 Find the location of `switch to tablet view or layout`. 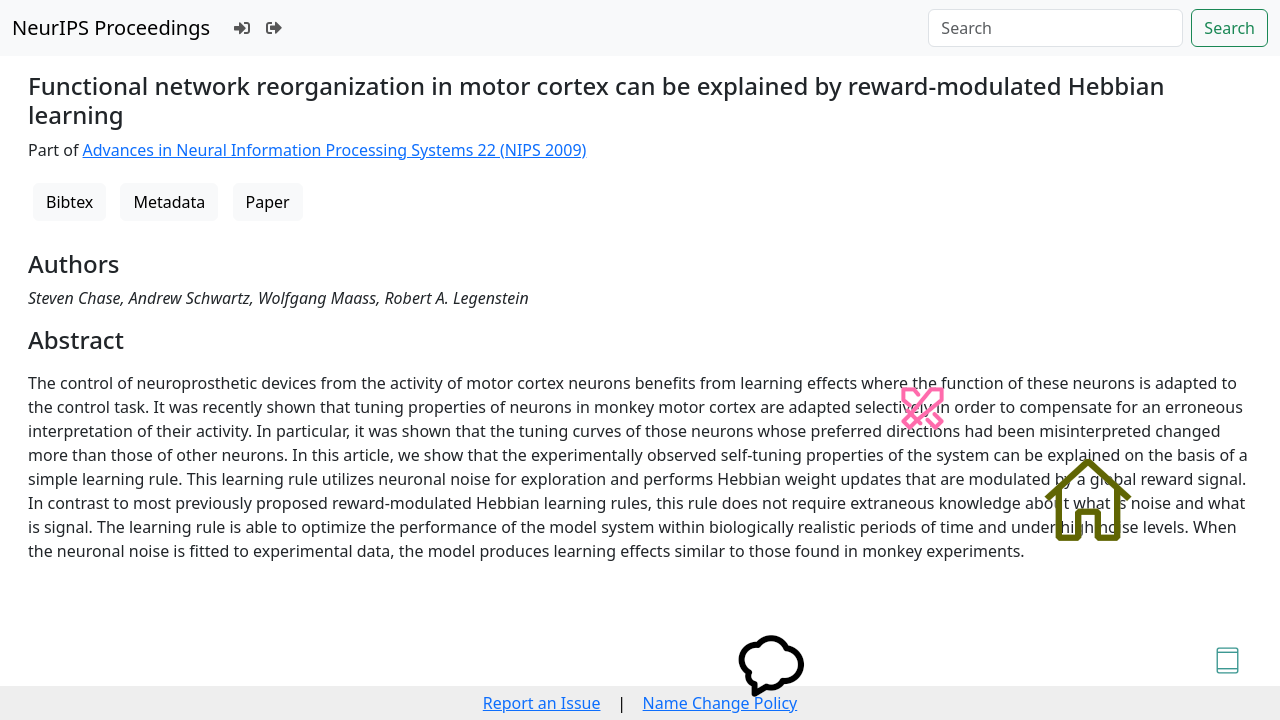

switch to tablet view or layout is located at coordinates (1227, 660).